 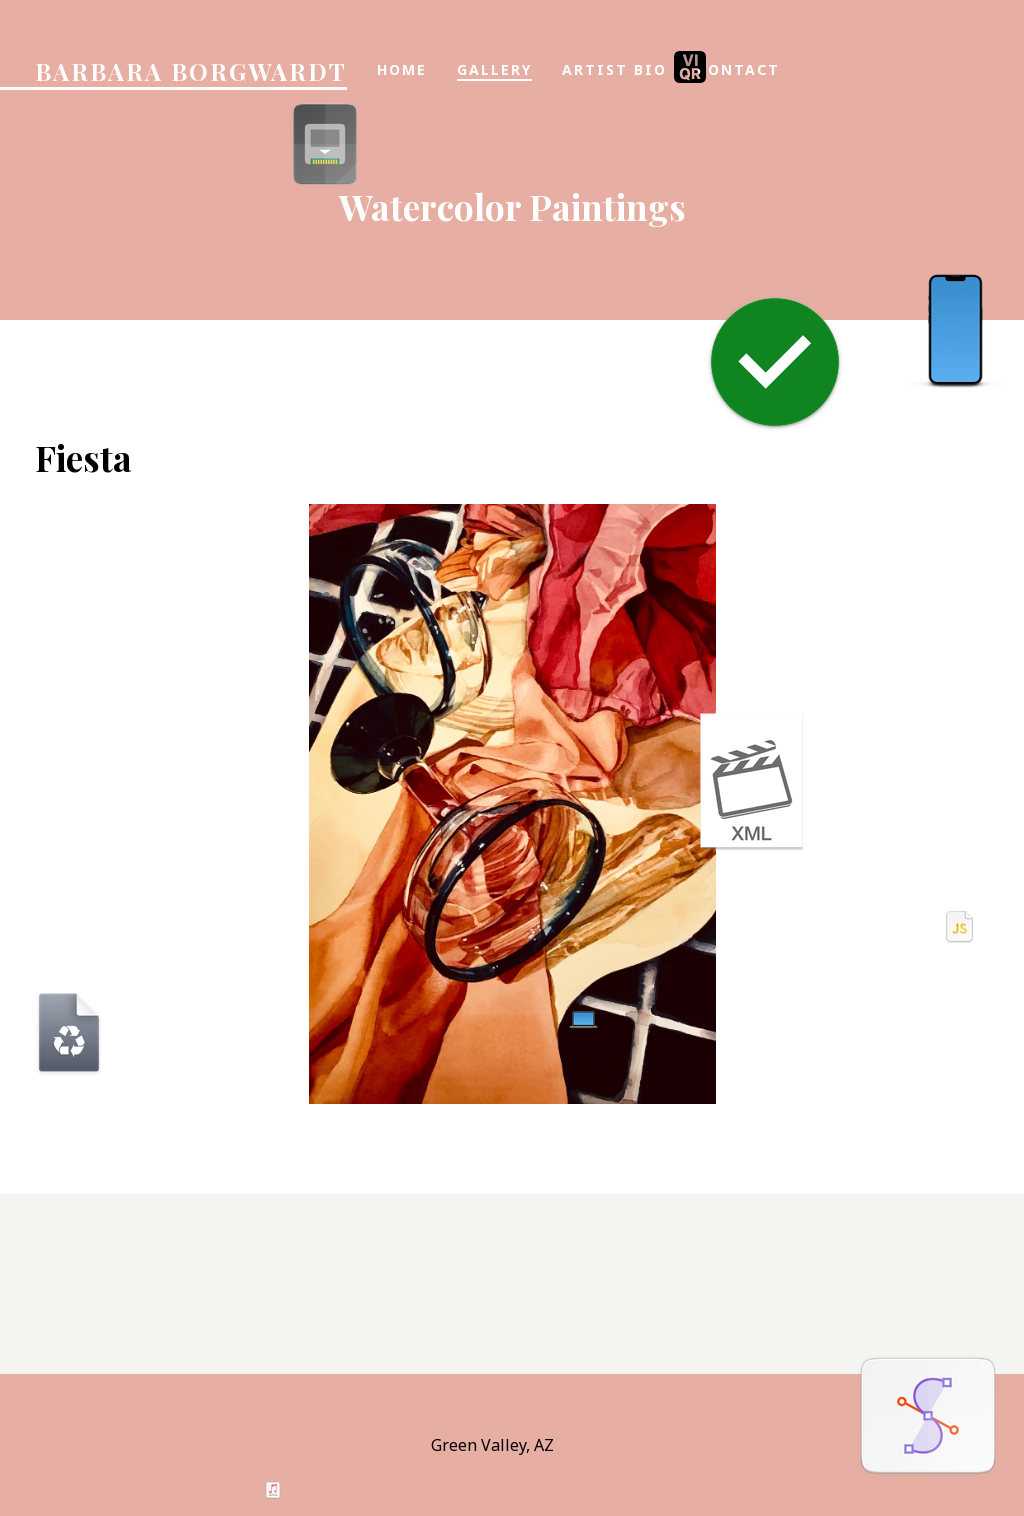 I want to click on indicates a javascript source file, so click(x=959, y=926).